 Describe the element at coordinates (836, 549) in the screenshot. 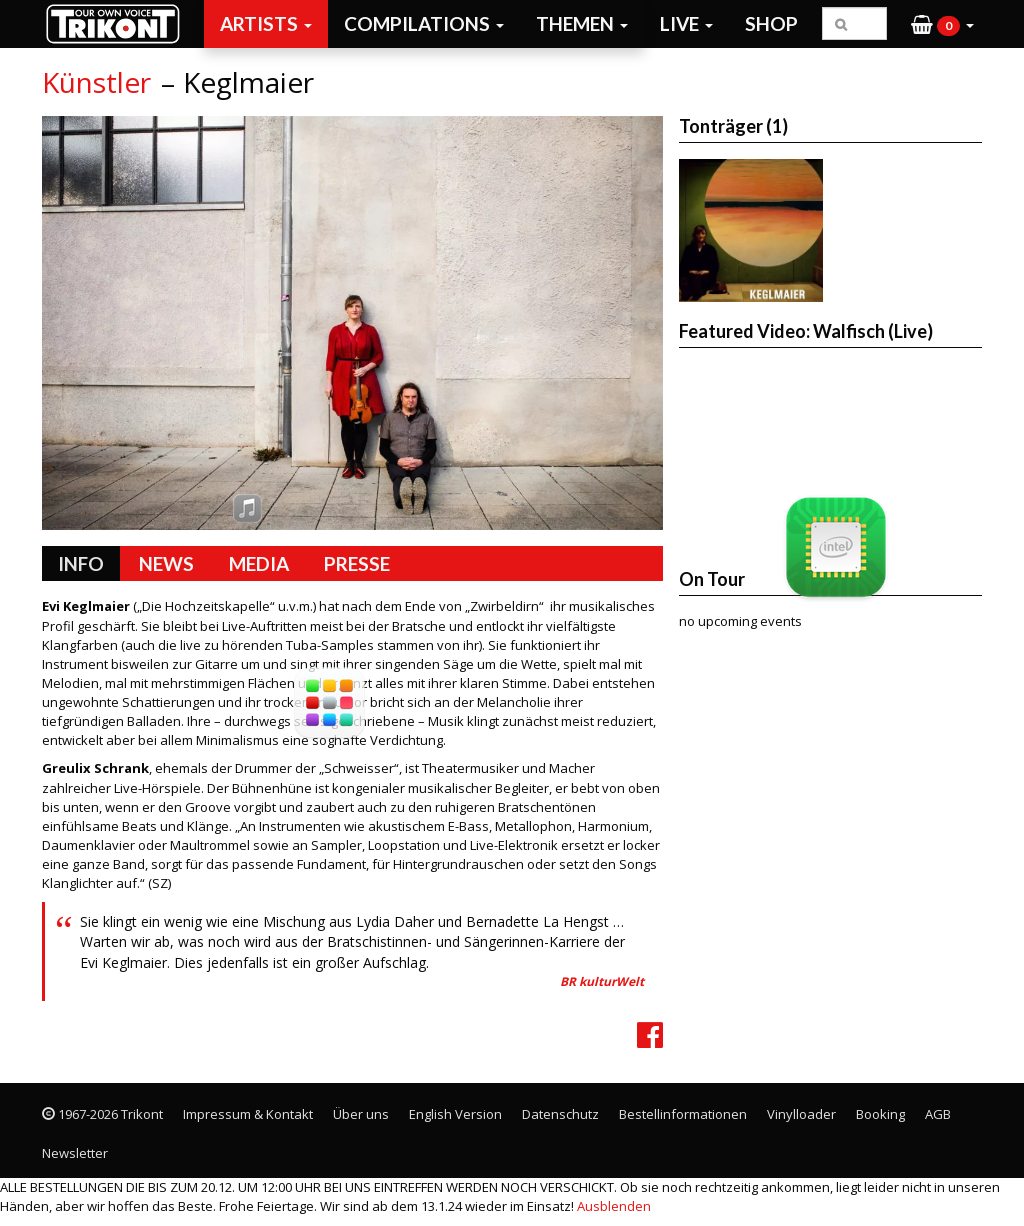

I see `firmware file or system software package` at that location.